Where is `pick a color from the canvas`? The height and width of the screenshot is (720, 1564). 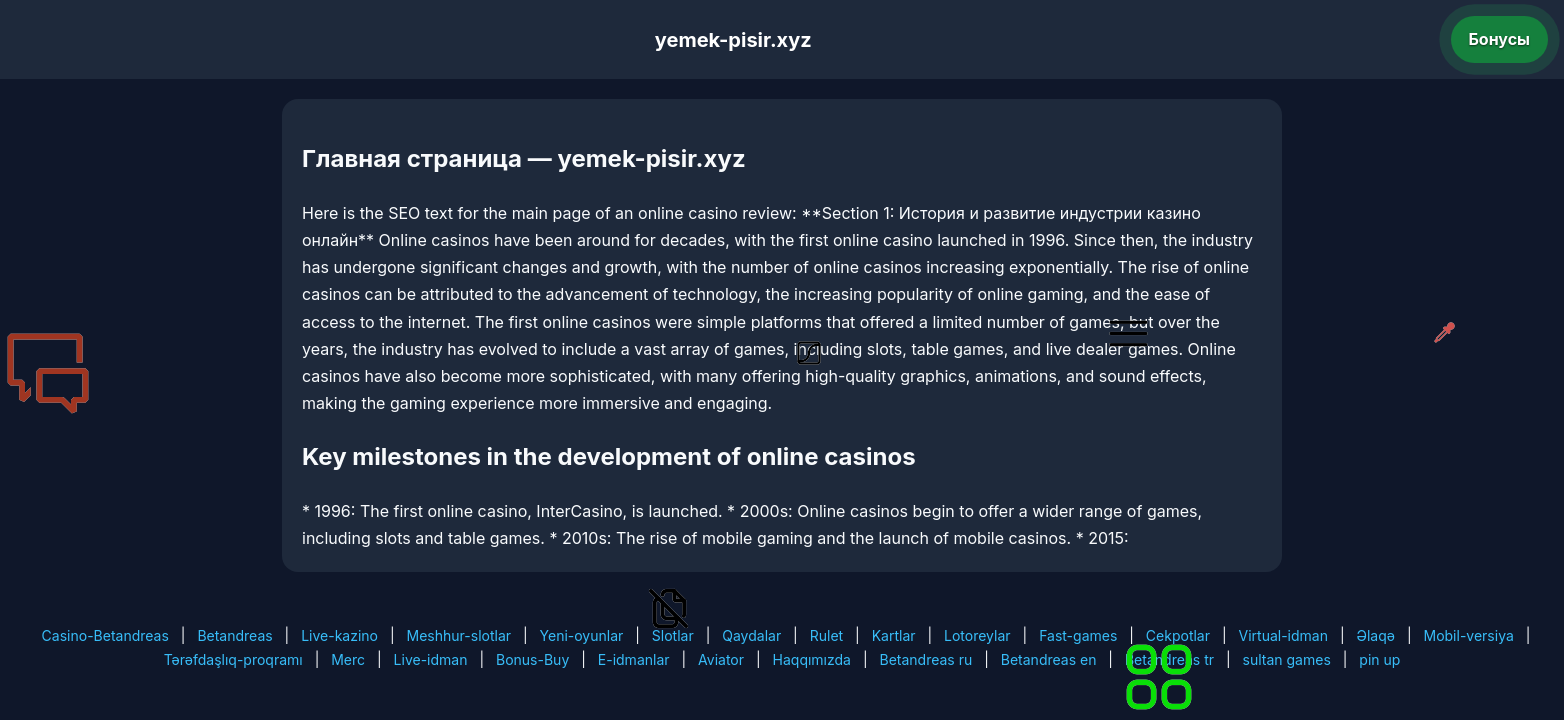
pick a color from the canvas is located at coordinates (1444, 332).